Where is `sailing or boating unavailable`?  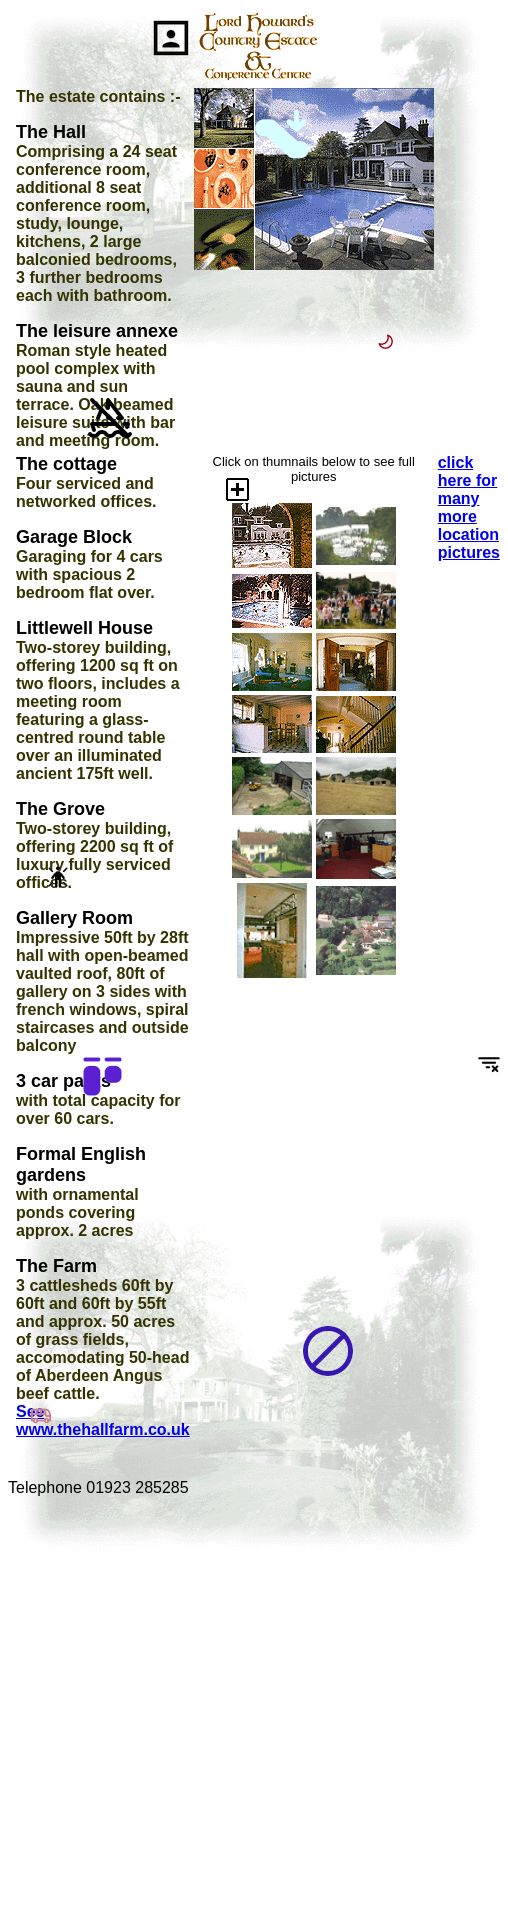
sailing or boating unavailable is located at coordinates (110, 418).